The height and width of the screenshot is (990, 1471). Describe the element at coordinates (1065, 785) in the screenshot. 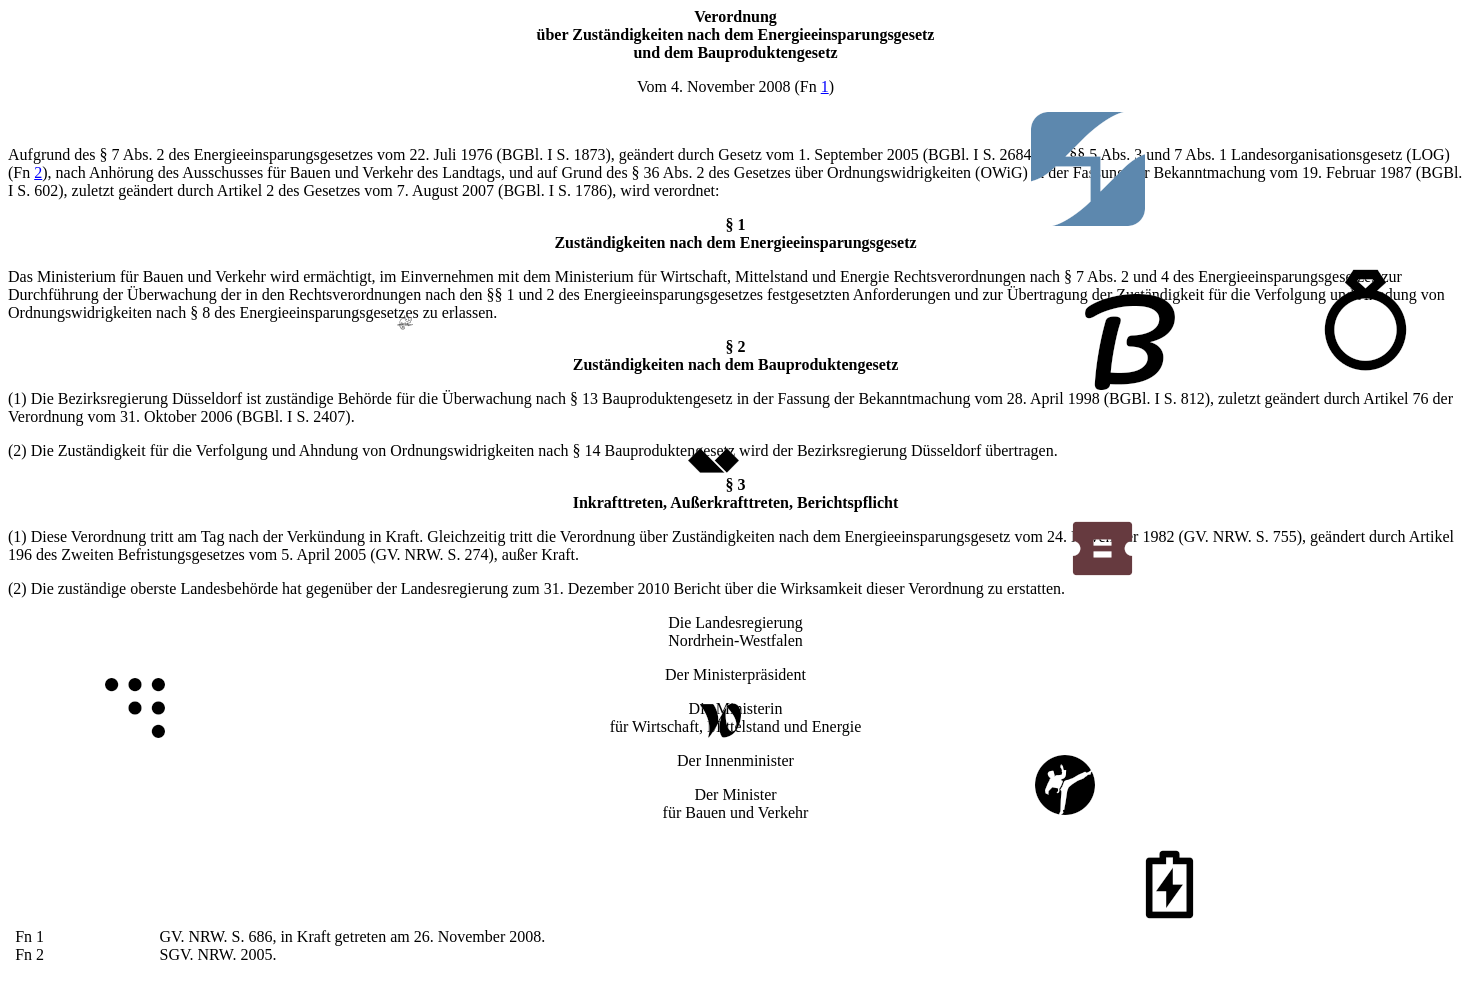

I see `sidekiq background job processing service logo` at that location.